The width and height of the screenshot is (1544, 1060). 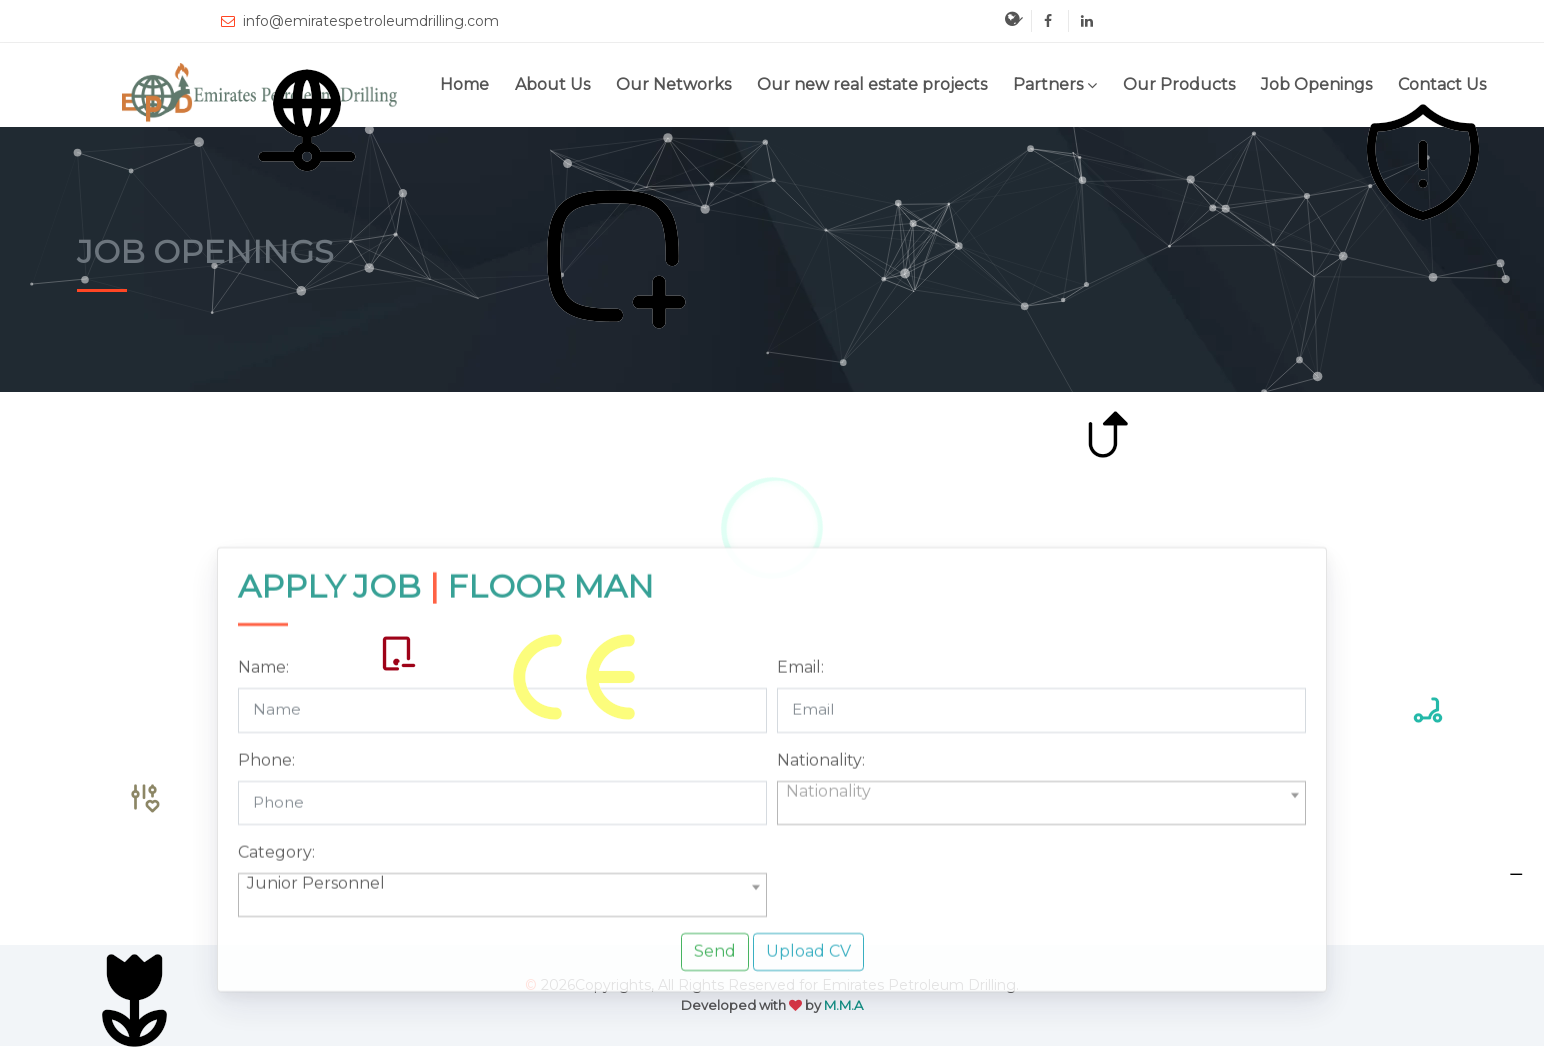 What do you see at coordinates (1516, 874) in the screenshot?
I see `collapse or minimize a section` at bounding box center [1516, 874].